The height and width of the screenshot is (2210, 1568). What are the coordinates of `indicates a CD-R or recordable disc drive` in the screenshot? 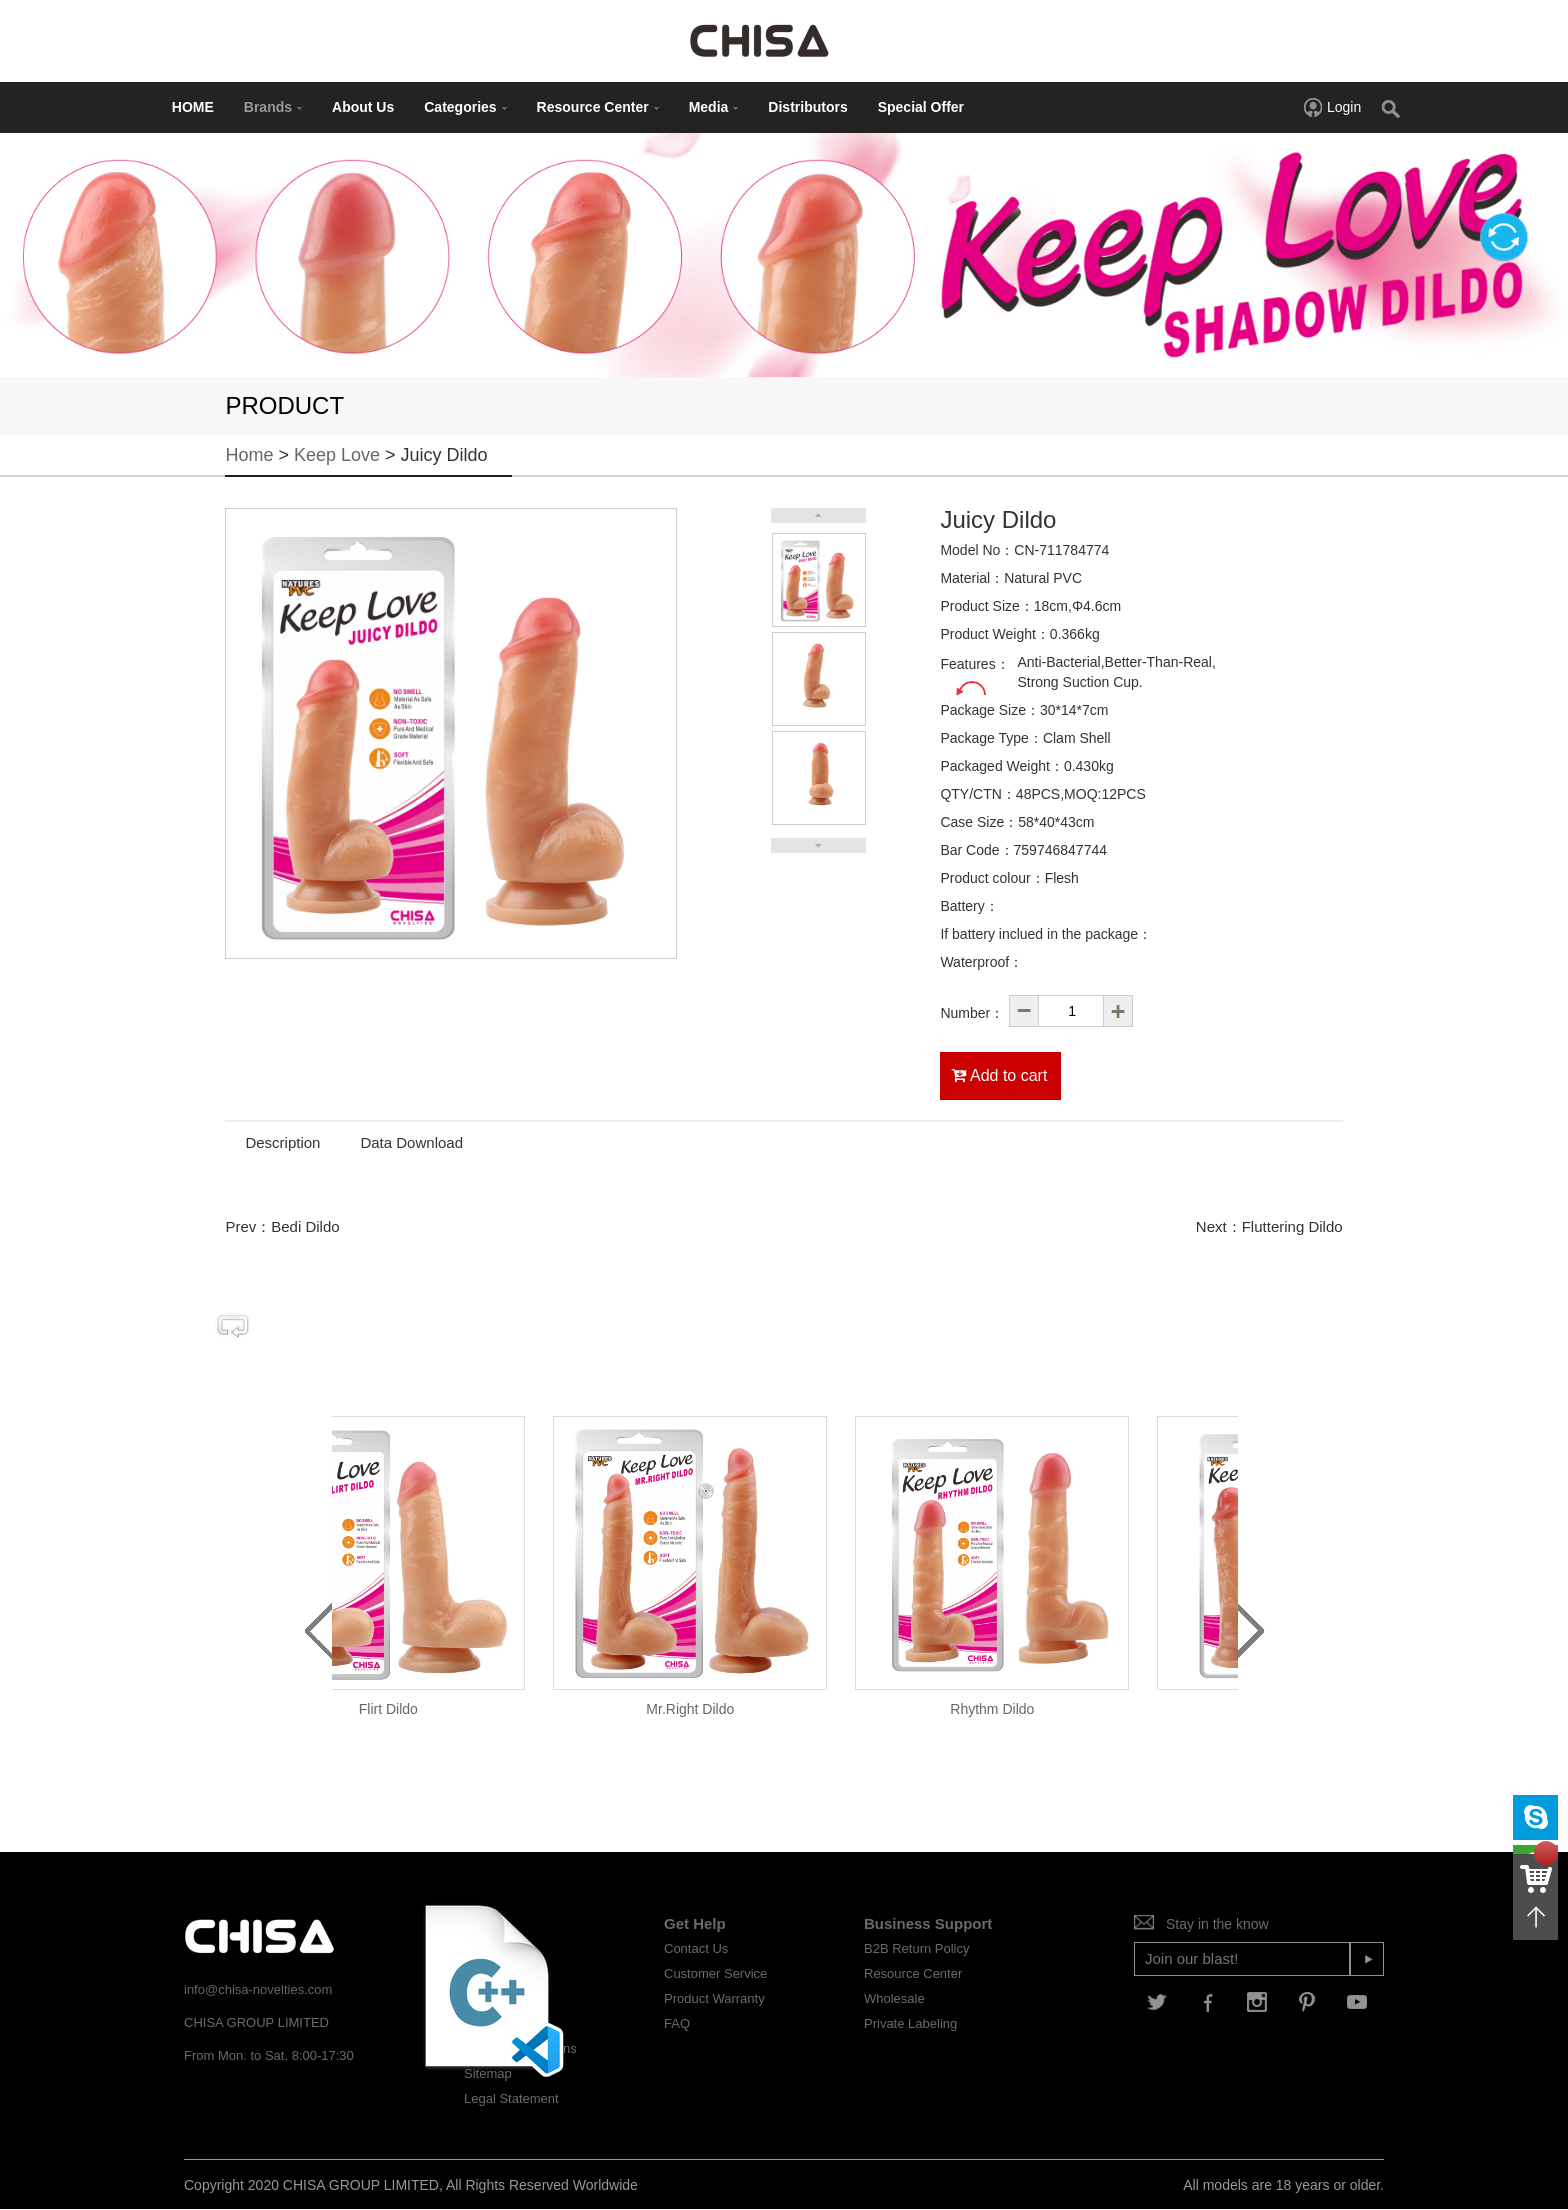 It's located at (706, 1491).